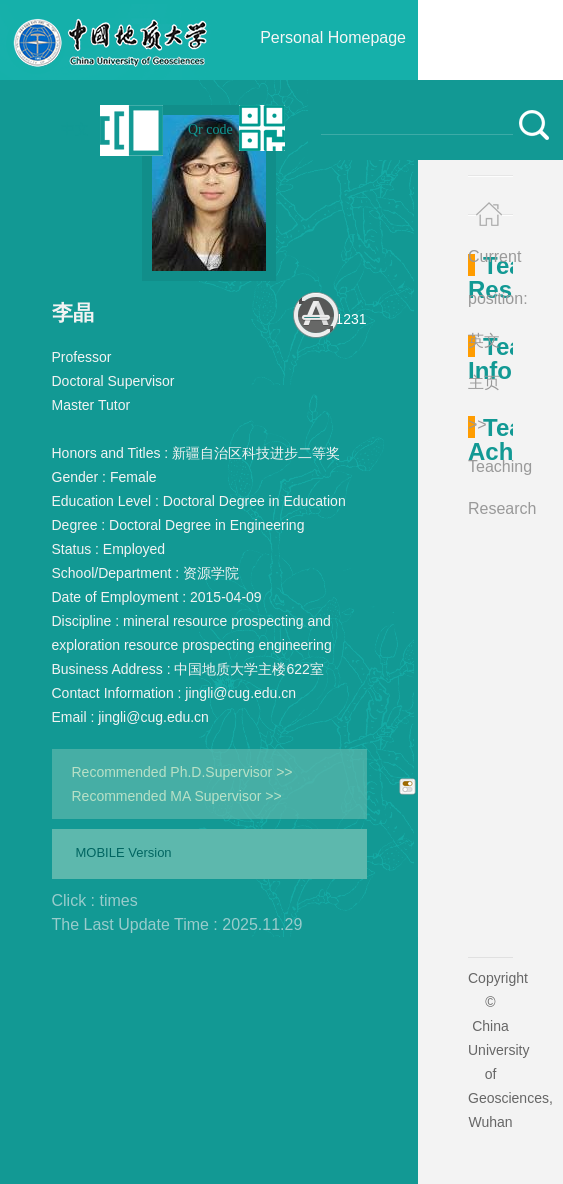  Describe the element at coordinates (407, 786) in the screenshot. I see `open system tweaks or settings customization` at that location.